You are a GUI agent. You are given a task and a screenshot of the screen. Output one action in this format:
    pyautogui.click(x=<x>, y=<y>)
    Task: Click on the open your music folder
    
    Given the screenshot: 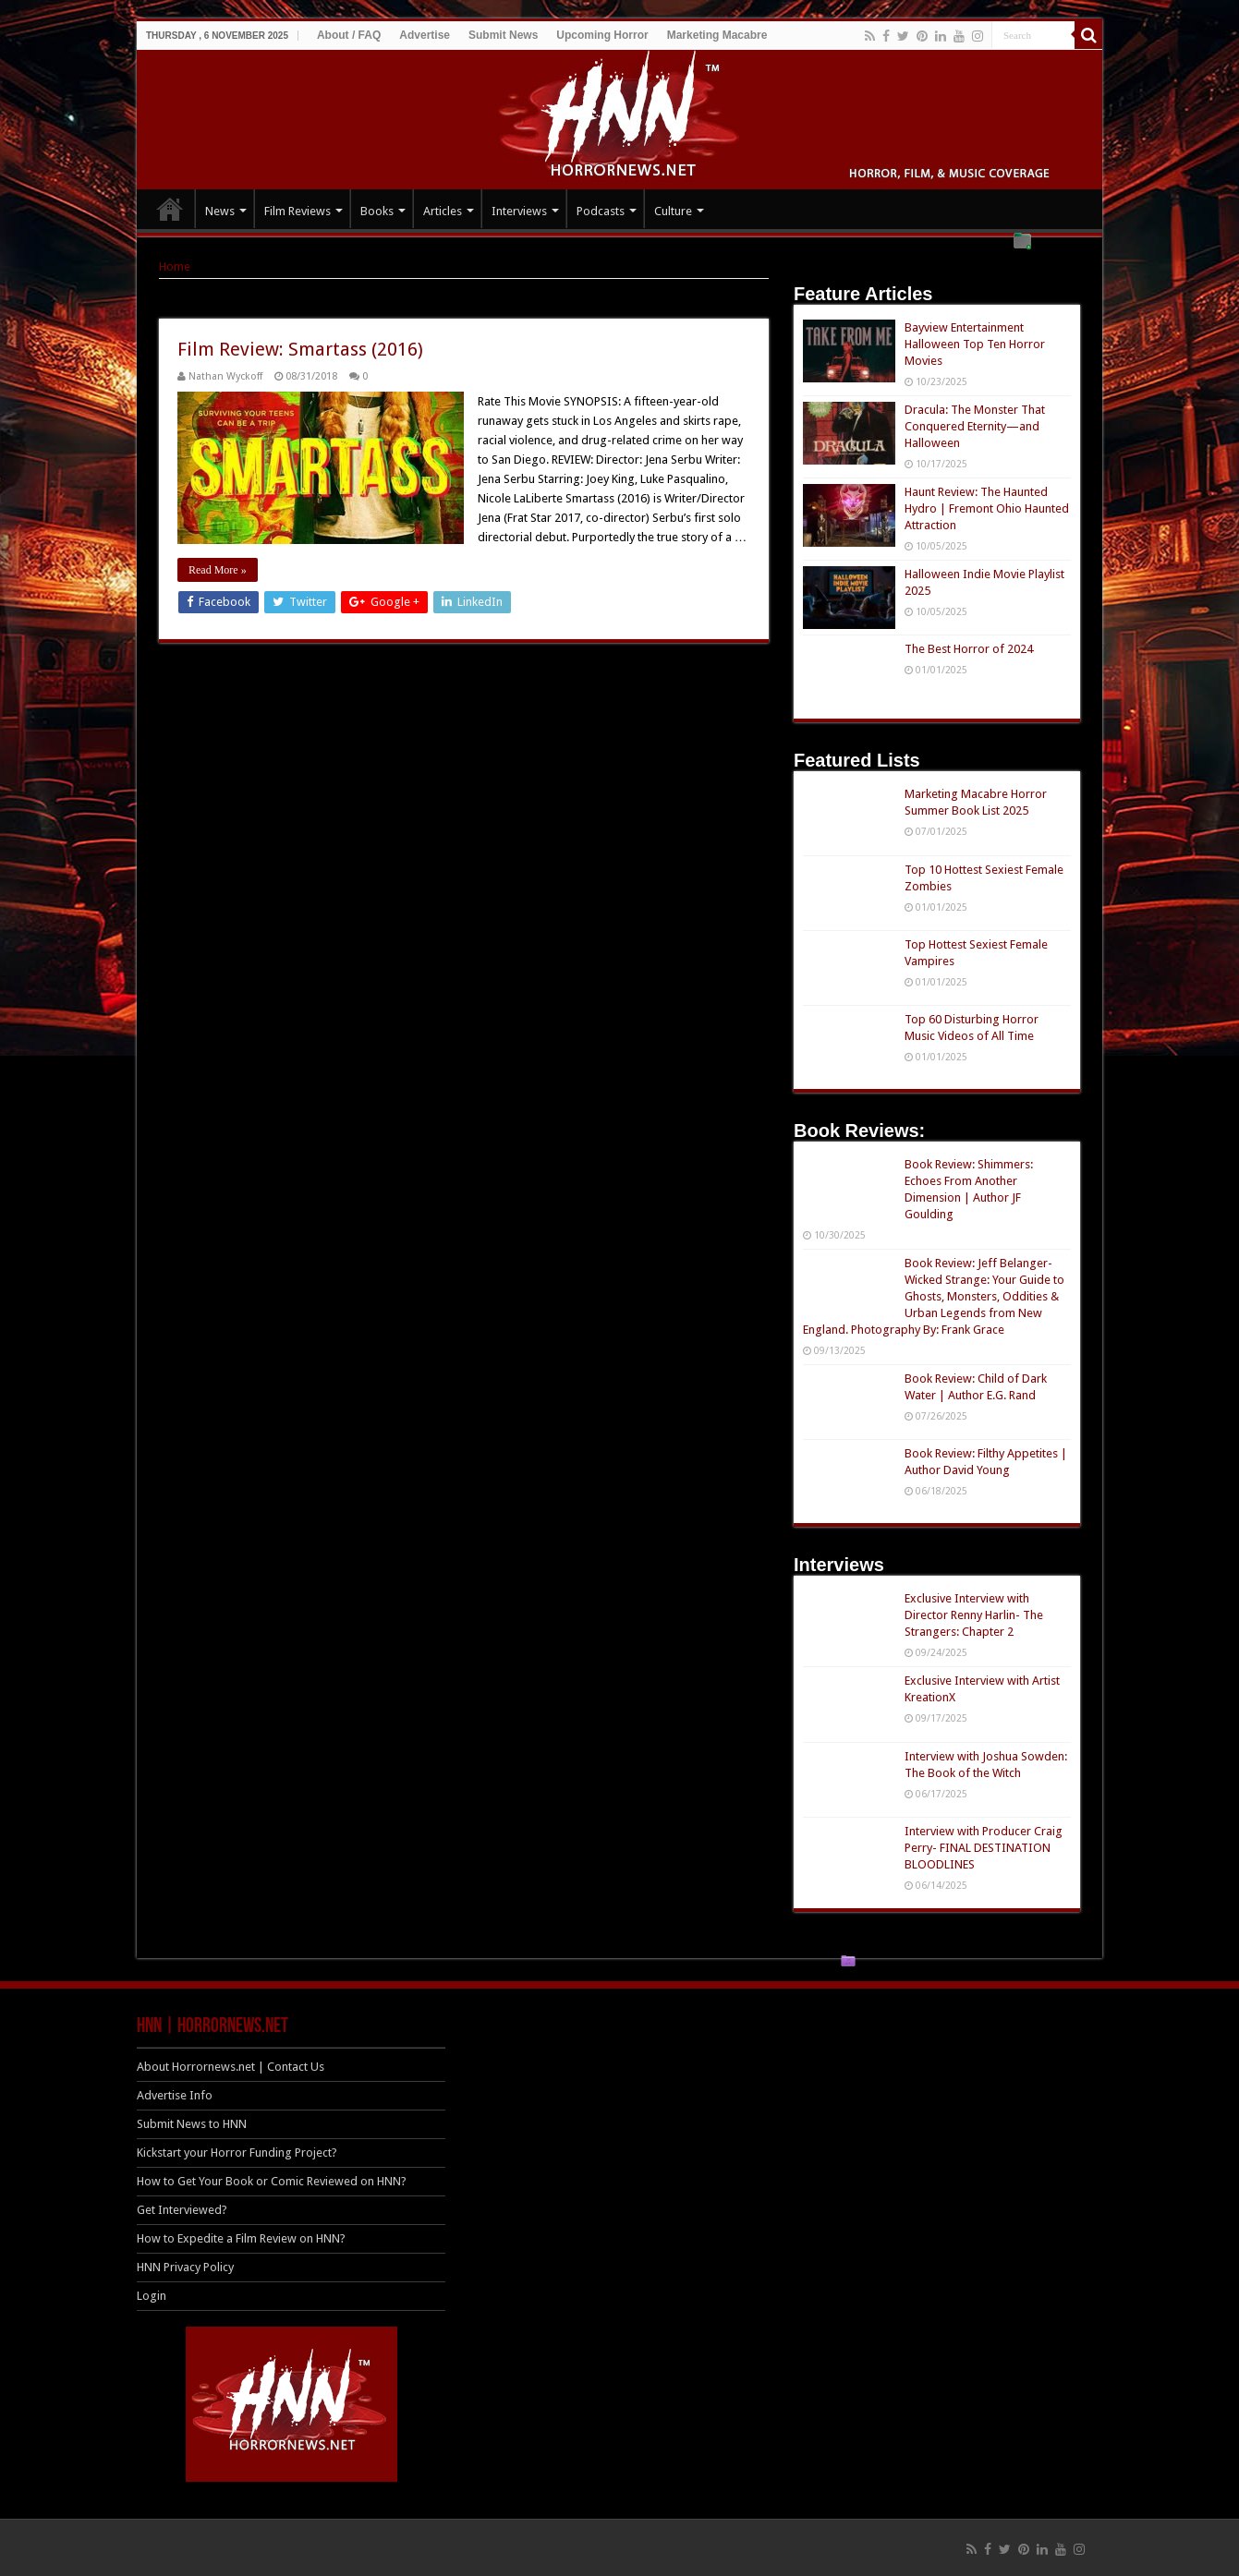 What is the action you would take?
    pyautogui.click(x=848, y=1961)
    